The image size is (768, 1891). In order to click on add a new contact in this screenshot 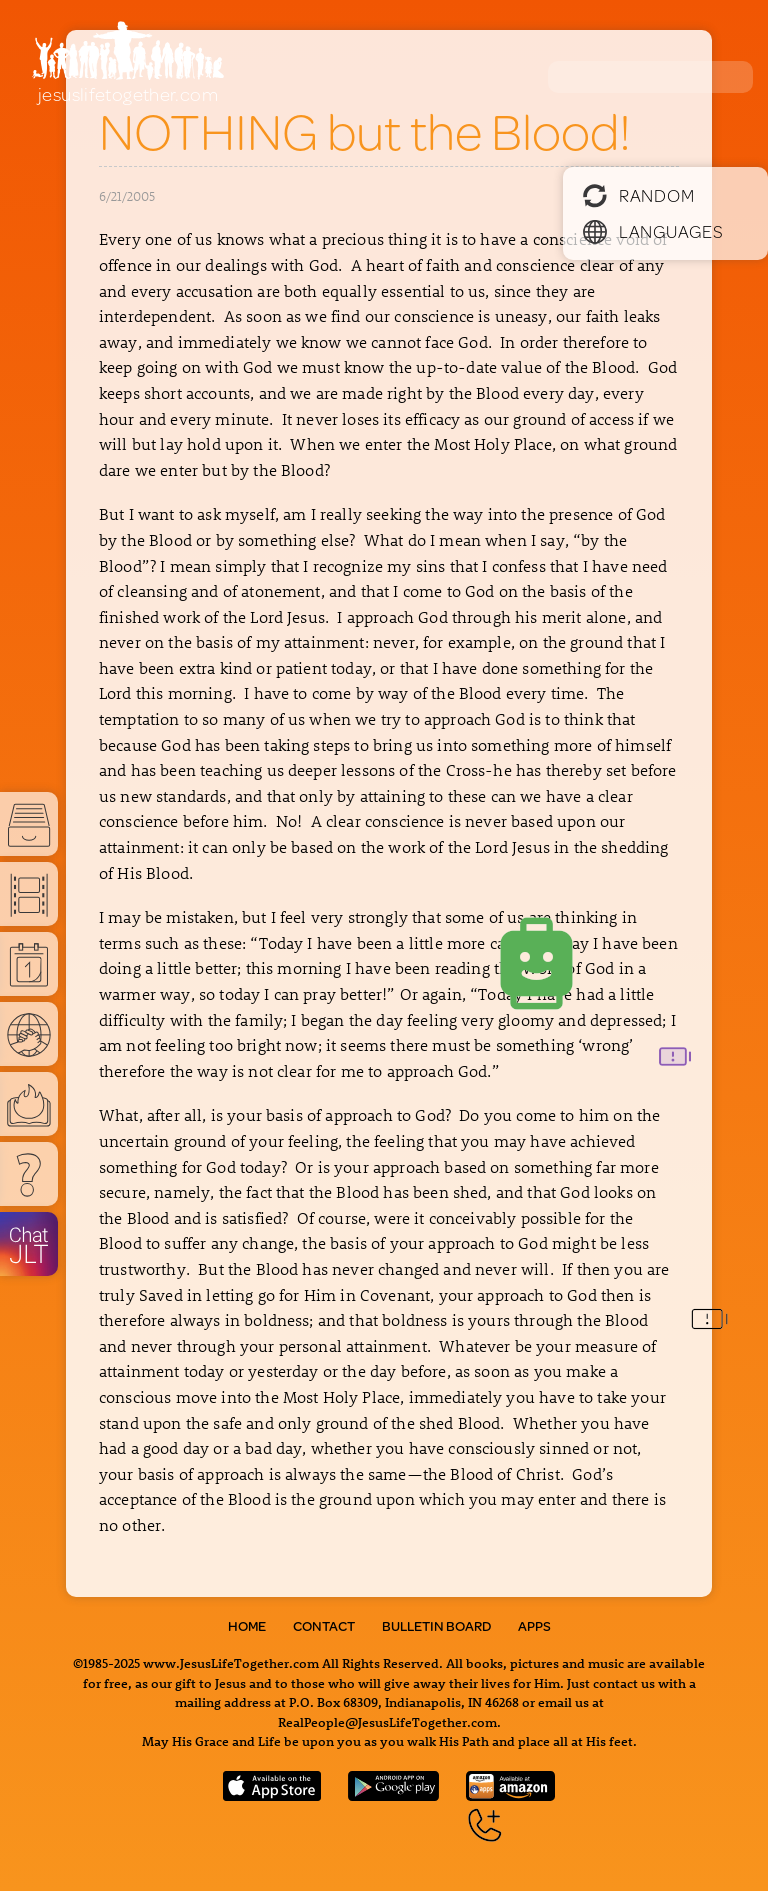, I will do `click(485, 1824)`.